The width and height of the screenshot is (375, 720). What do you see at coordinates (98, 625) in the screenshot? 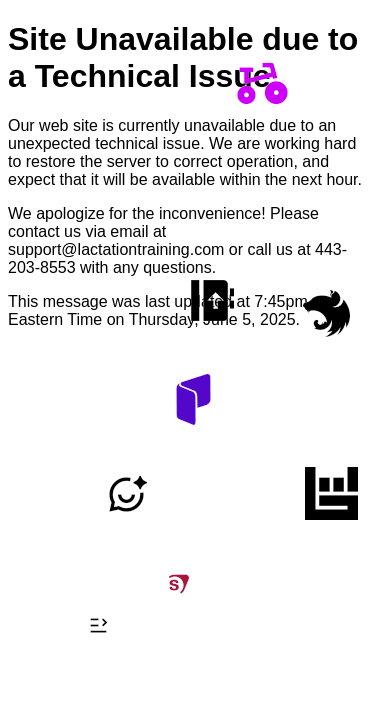
I see `expand the side navigation menu` at bounding box center [98, 625].